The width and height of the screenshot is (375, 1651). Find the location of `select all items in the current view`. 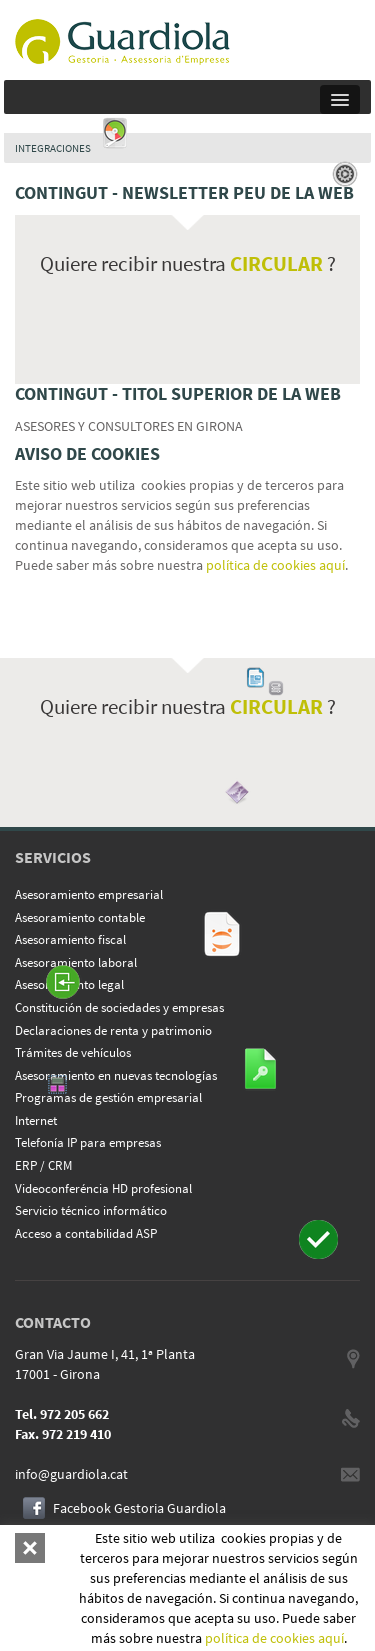

select all items in the current view is located at coordinates (57, 1084).